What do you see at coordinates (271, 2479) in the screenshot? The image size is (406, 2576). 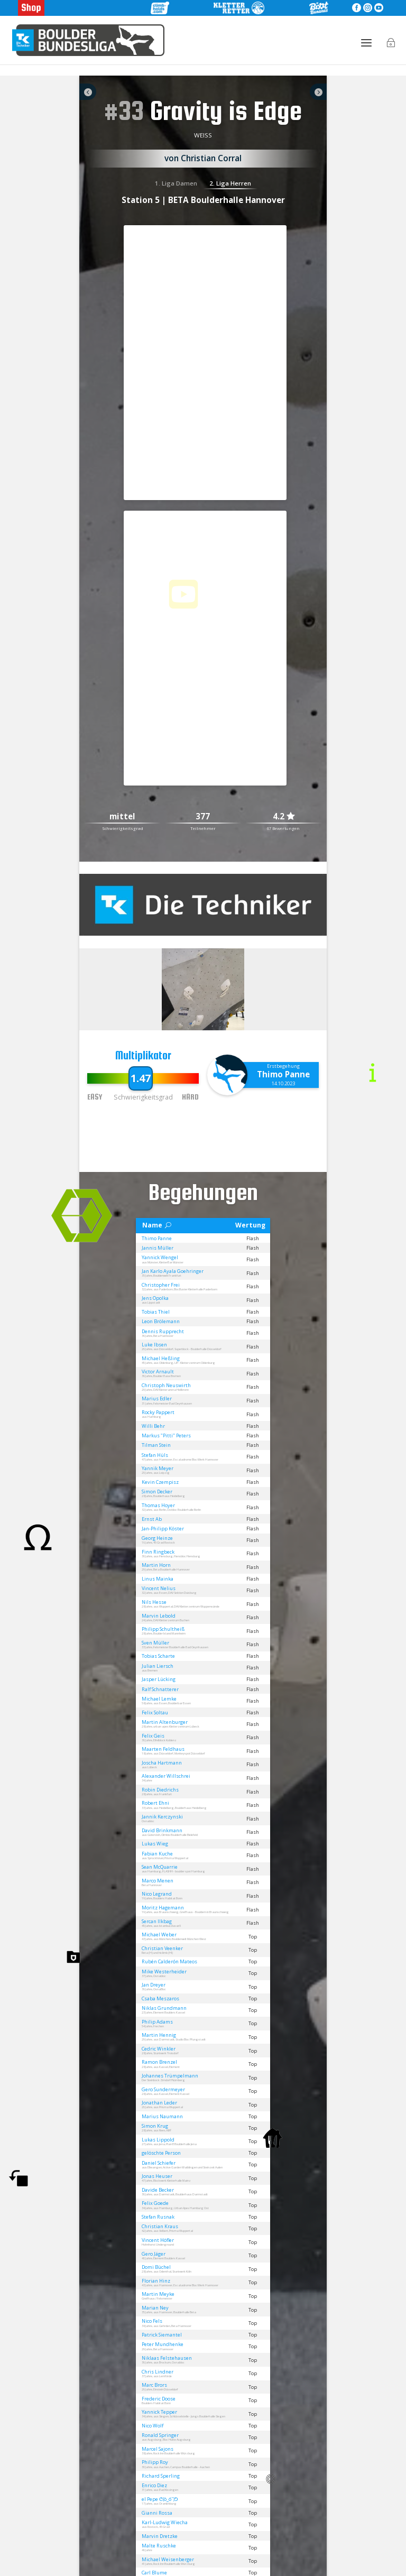 I see `open the VSCO app` at bounding box center [271, 2479].